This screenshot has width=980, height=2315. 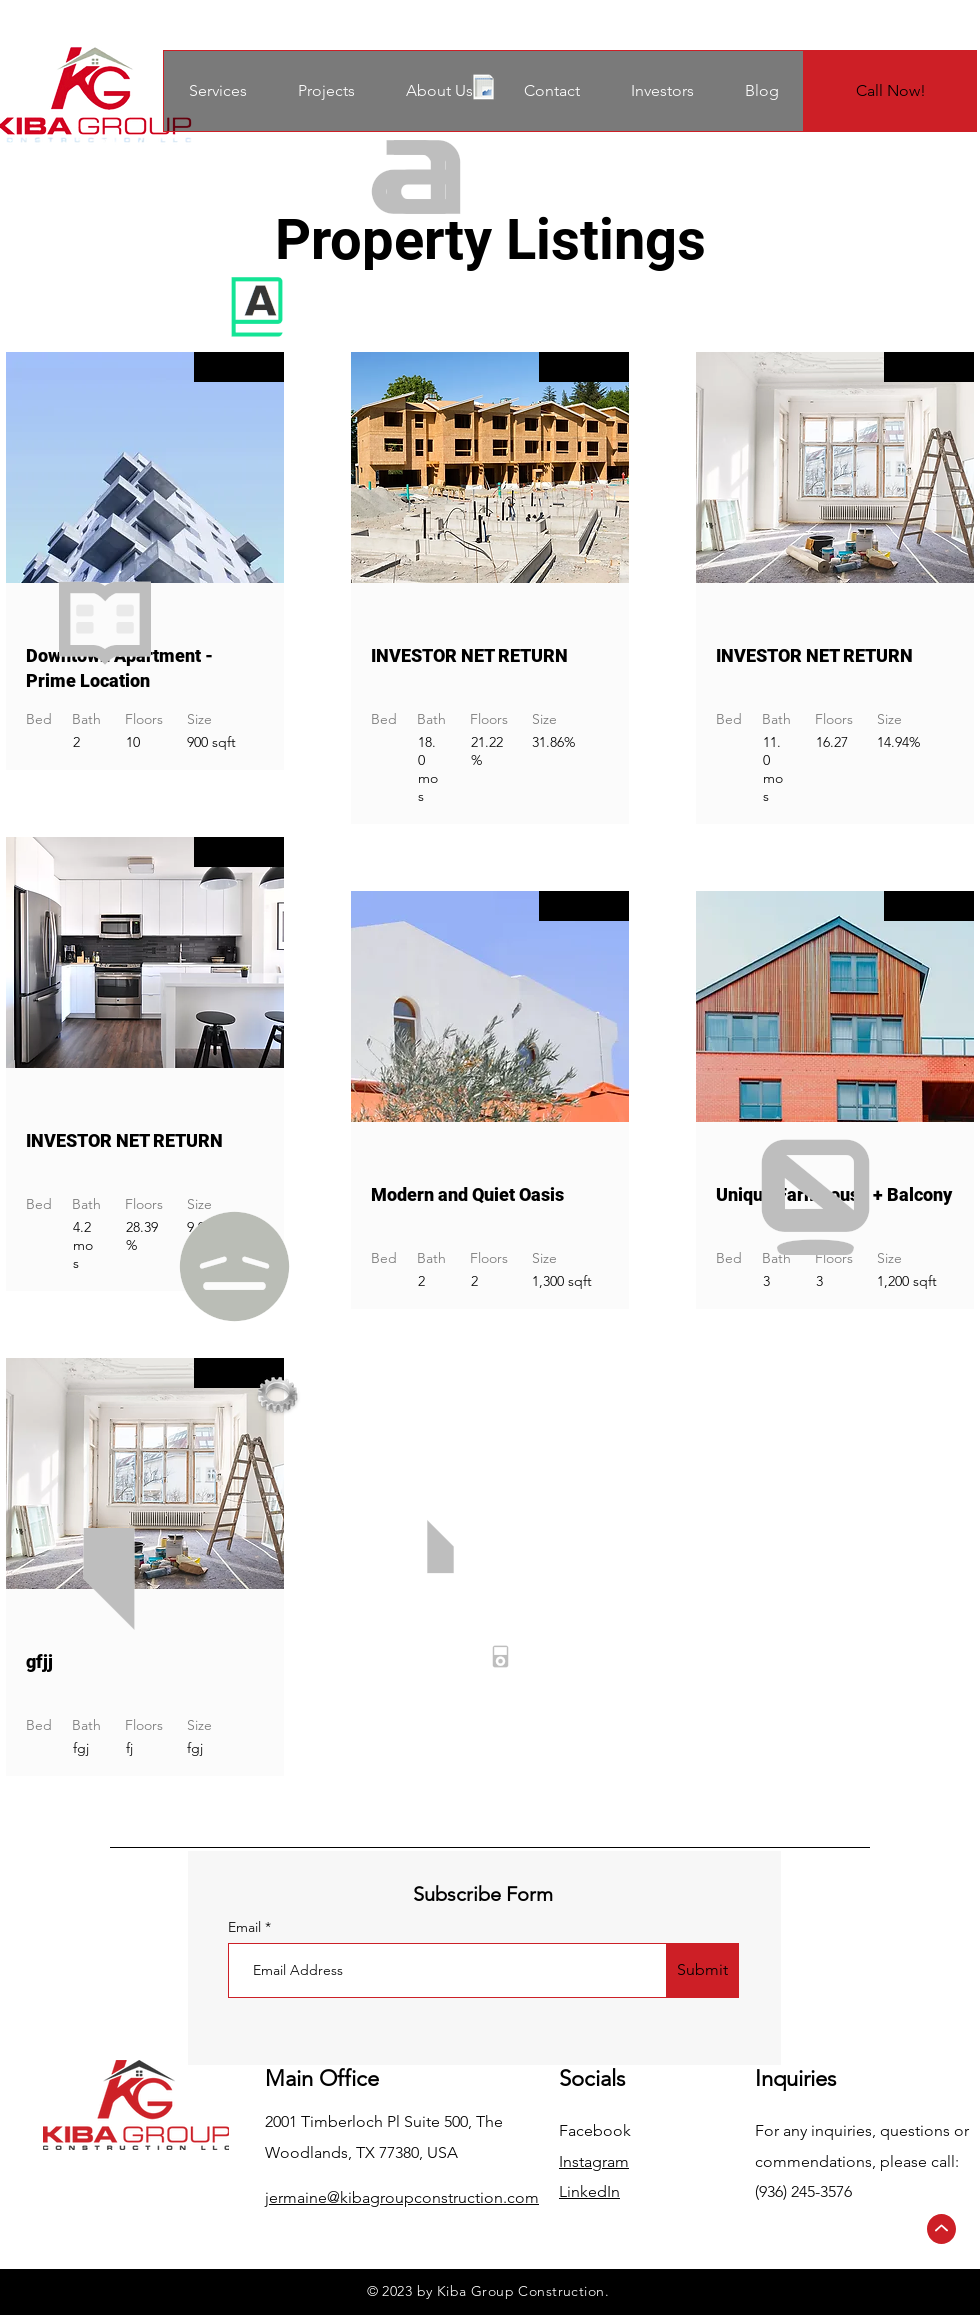 I want to click on indicates user is tired or exhausted, so click(x=234, y=1266).